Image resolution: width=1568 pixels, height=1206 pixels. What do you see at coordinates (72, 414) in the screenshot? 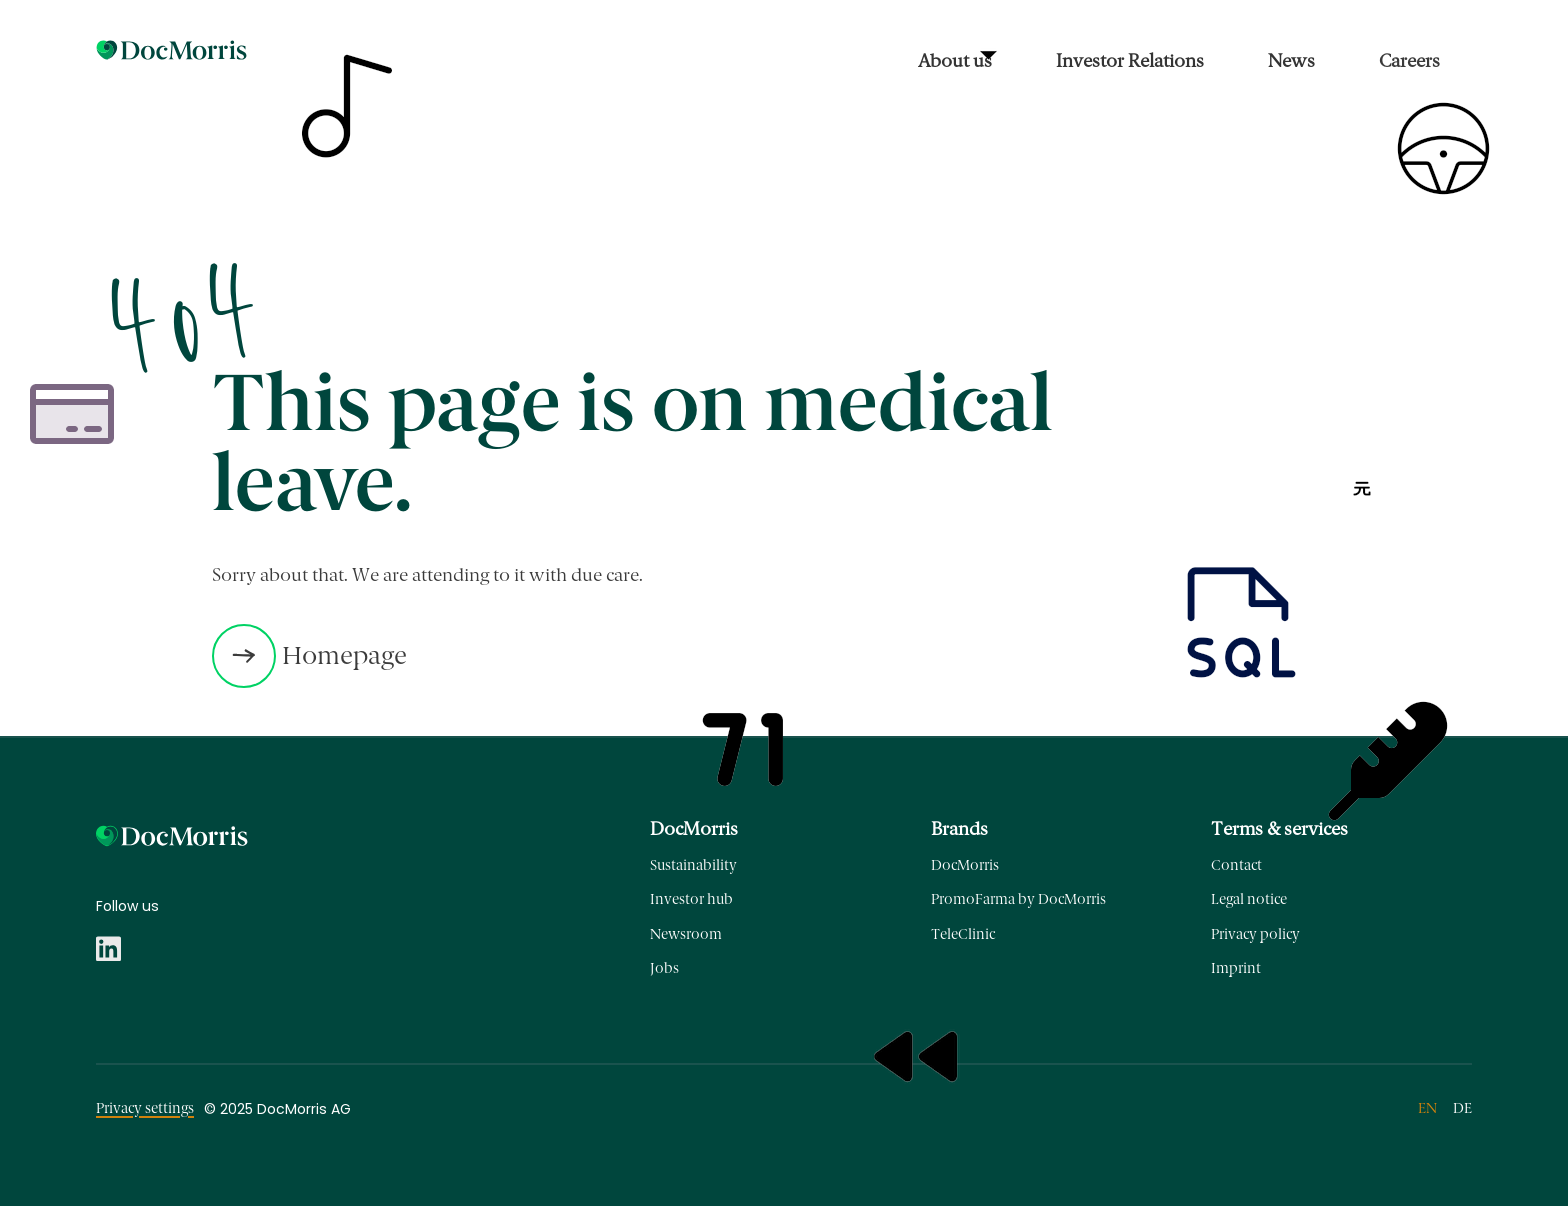
I see `manage payment methods` at bounding box center [72, 414].